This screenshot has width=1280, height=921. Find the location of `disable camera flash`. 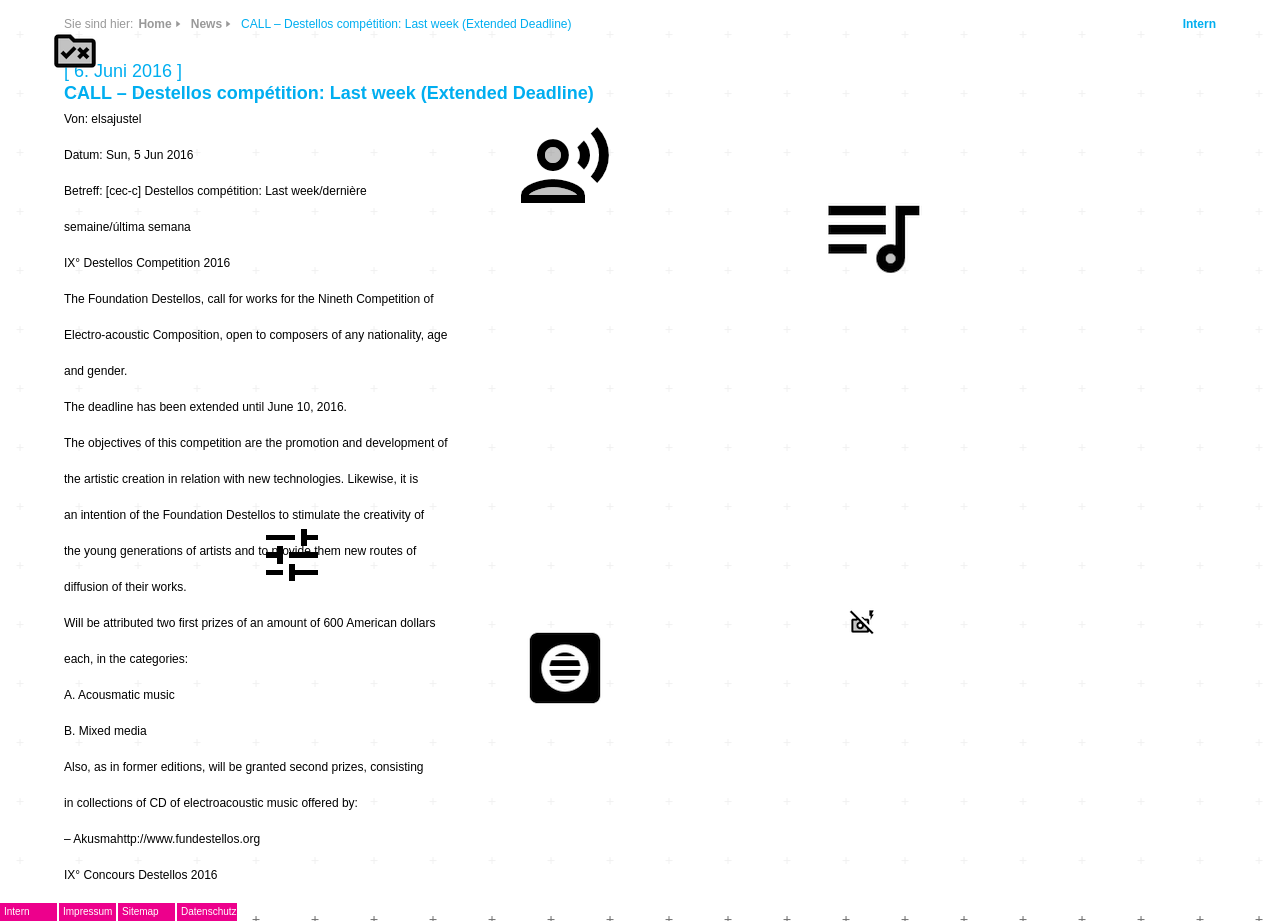

disable camera flash is located at coordinates (862, 621).